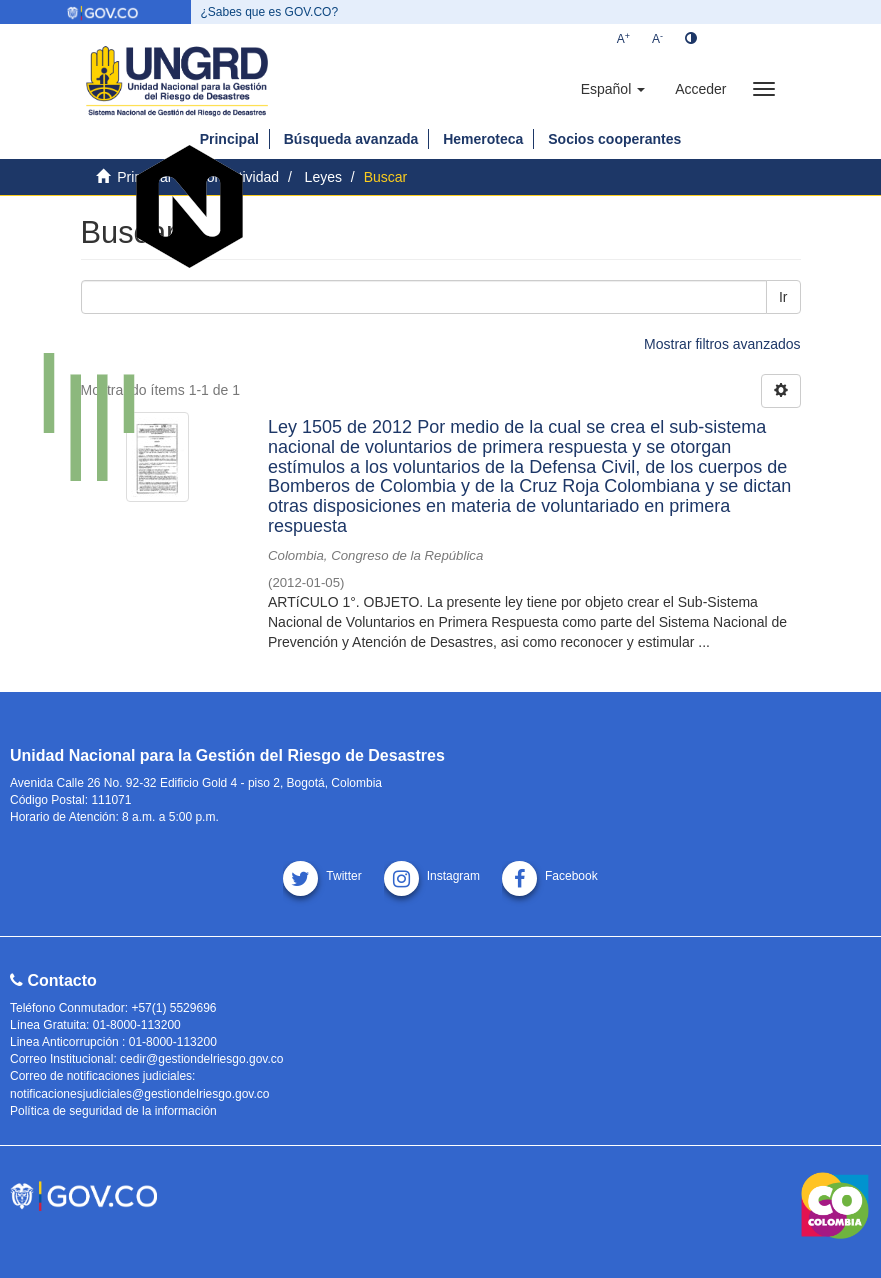  What do you see at coordinates (89, 417) in the screenshot?
I see `open gitter chat application` at bounding box center [89, 417].